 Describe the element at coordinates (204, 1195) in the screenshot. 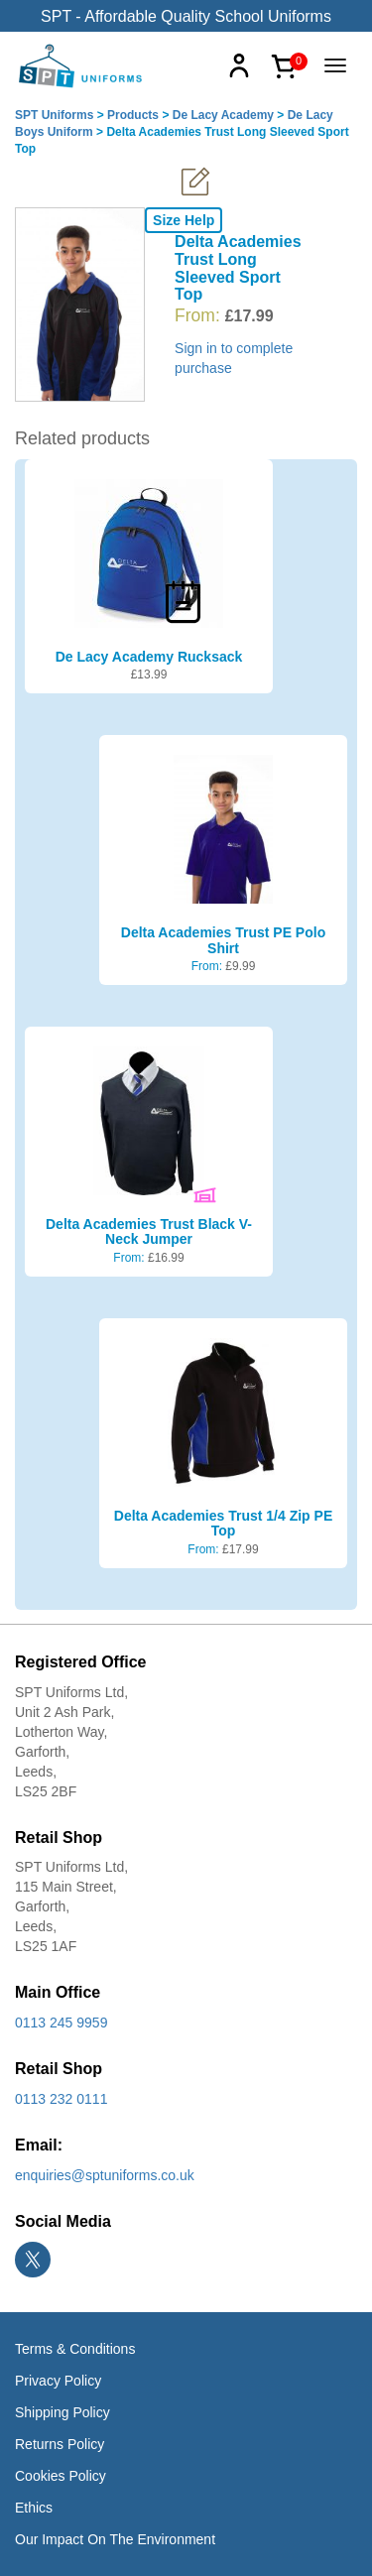

I see `access warehouse or storage inventory` at that location.